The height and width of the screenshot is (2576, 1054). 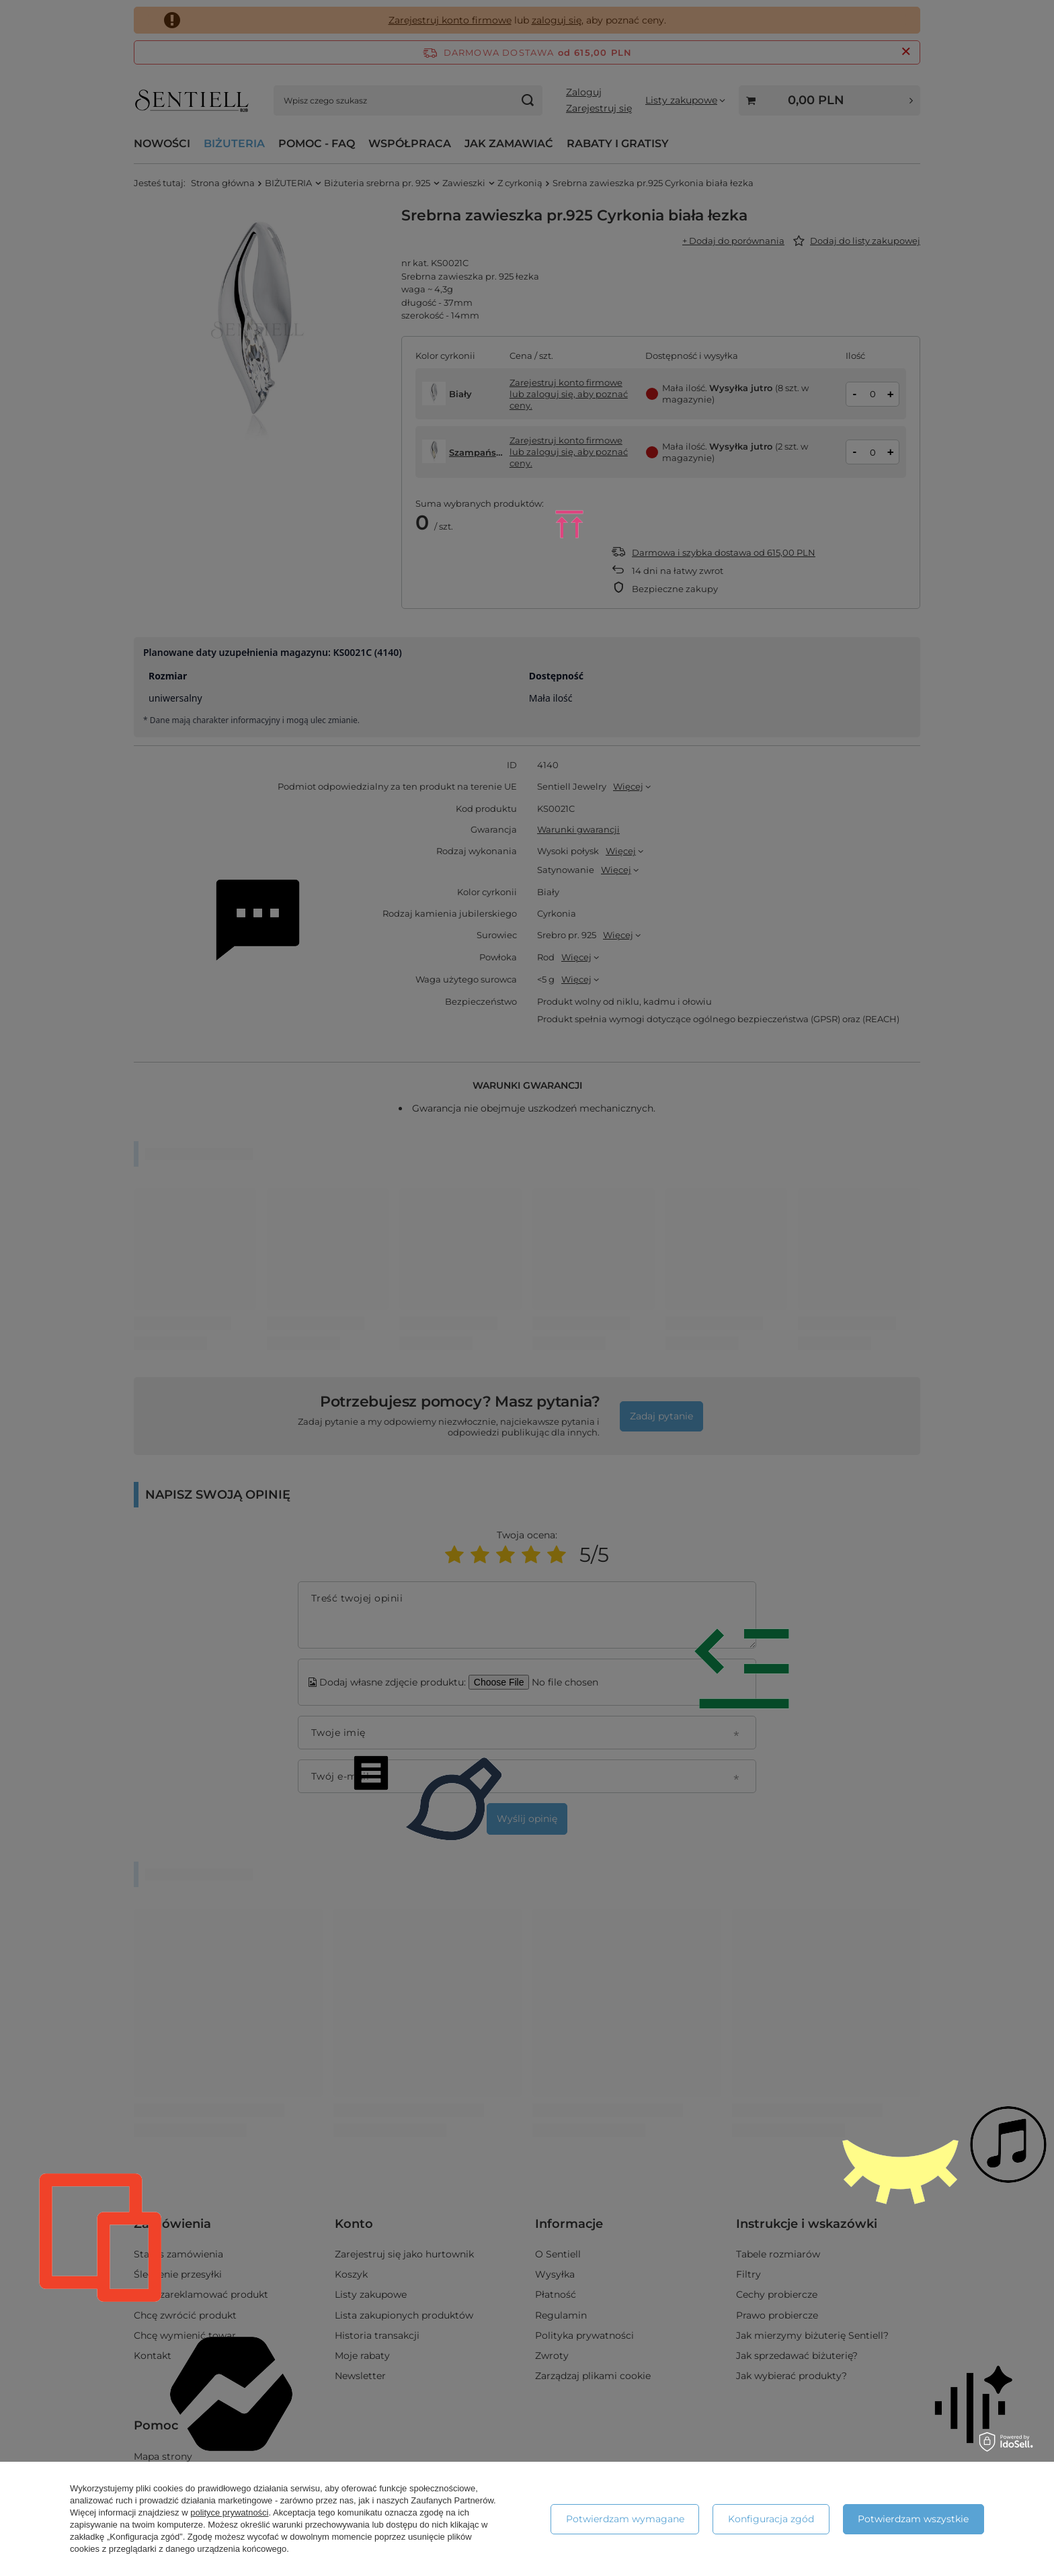 What do you see at coordinates (257, 917) in the screenshot?
I see `open messaging or chat` at bounding box center [257, 917].